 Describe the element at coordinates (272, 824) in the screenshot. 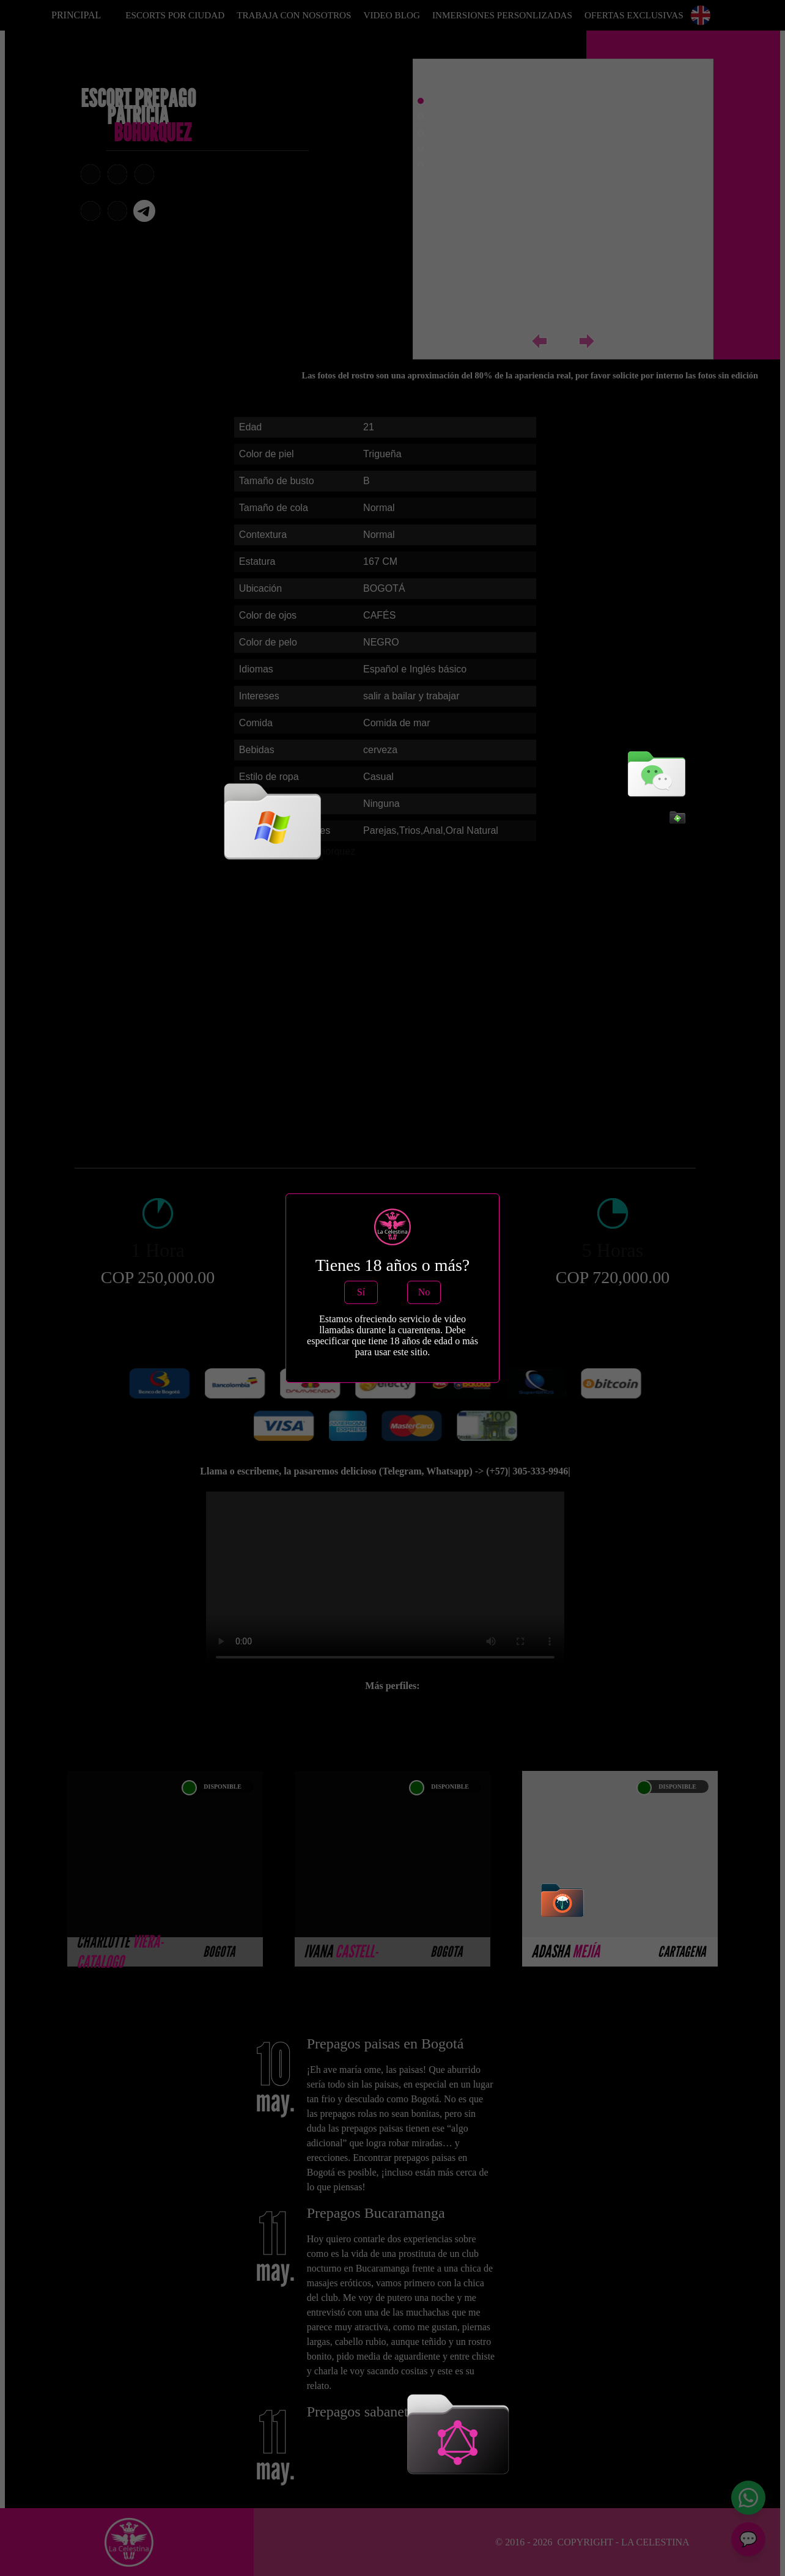

I see `open folder containing windows xp files or programs` at that location.